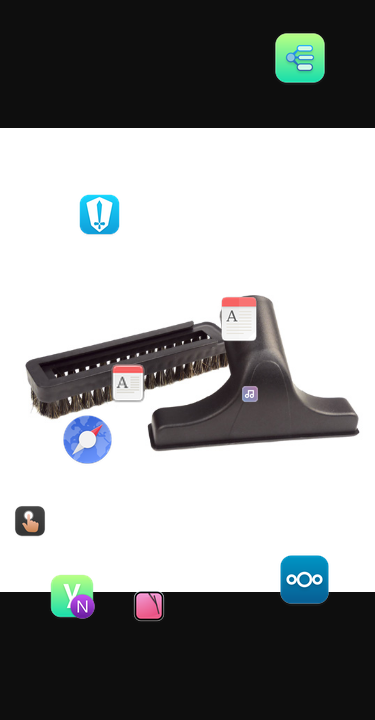 This screenshot has height=720, width=375. What do you see at coordinates (72, 596) in the screenshot?
I see `open yubikey neo manager app` at bounding box center [72, 596].